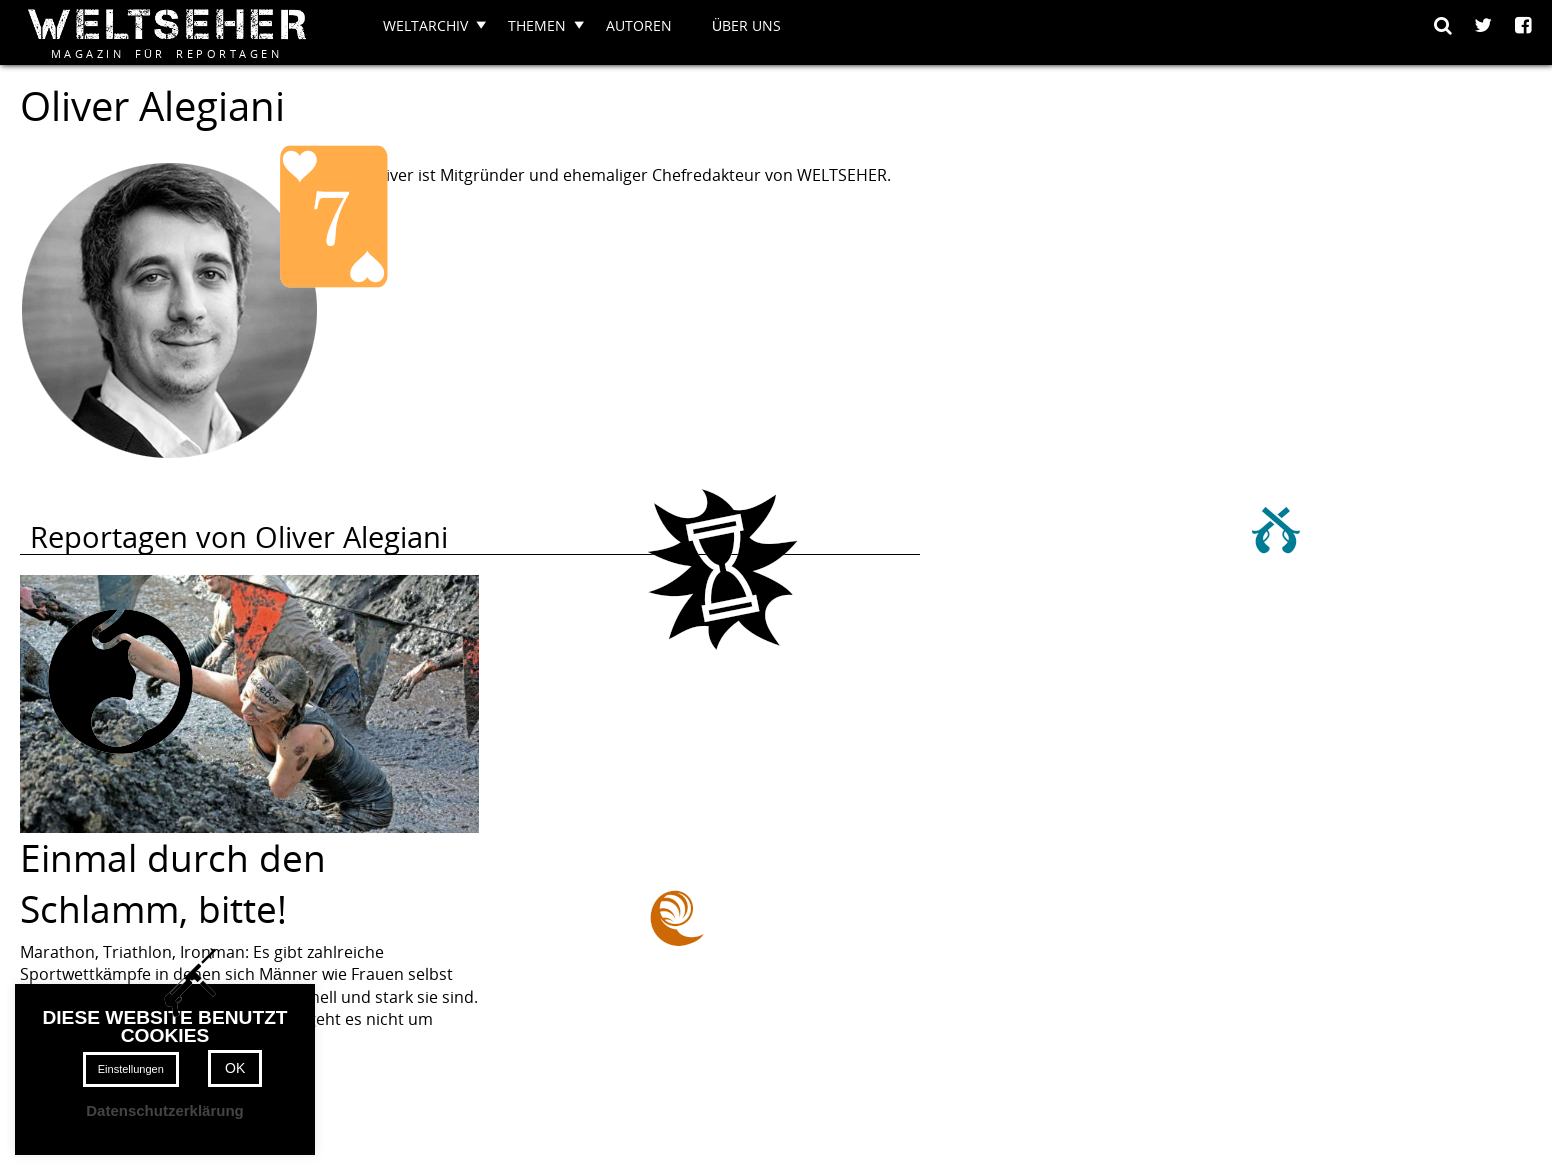  I want to click on view internal horn anatomy or structure, so click(676, 918).